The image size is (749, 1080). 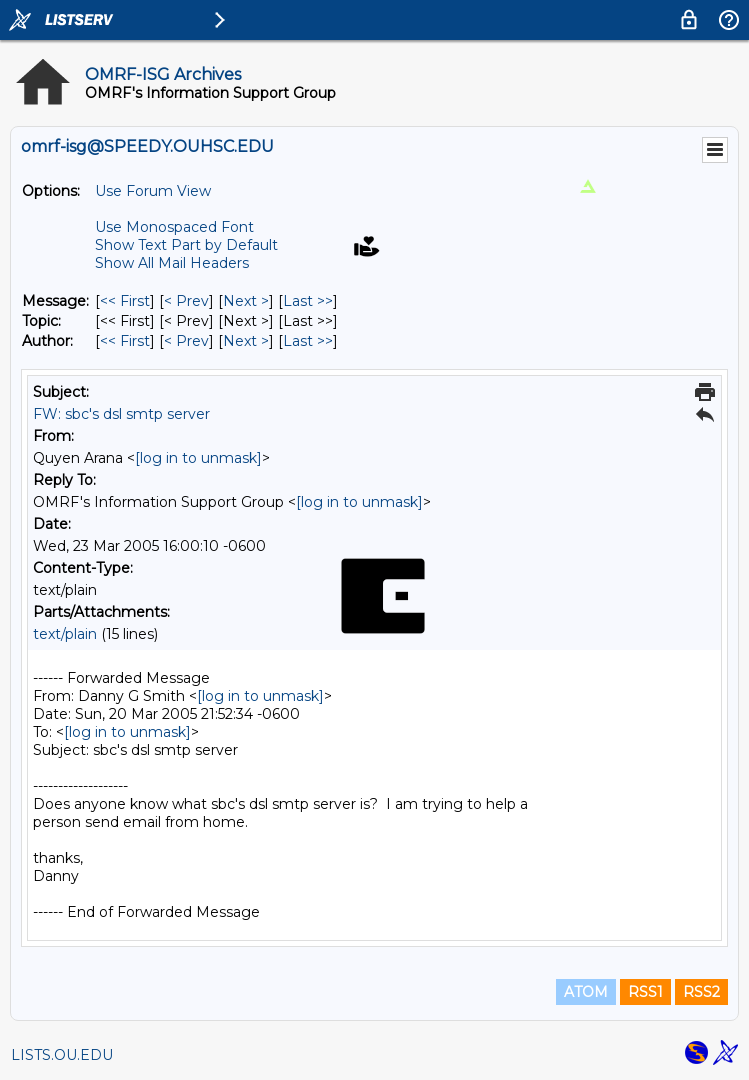 What do you see at coordinates (383, 596) in the screenshot?
I see `access your wallet or payment methods` at bounding box center [383, 596].